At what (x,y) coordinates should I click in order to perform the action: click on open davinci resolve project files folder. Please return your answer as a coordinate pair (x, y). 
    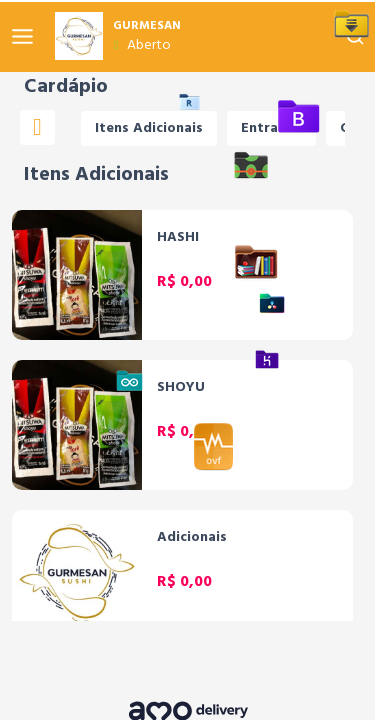
    Looking at the image, I should click on (272, 304).